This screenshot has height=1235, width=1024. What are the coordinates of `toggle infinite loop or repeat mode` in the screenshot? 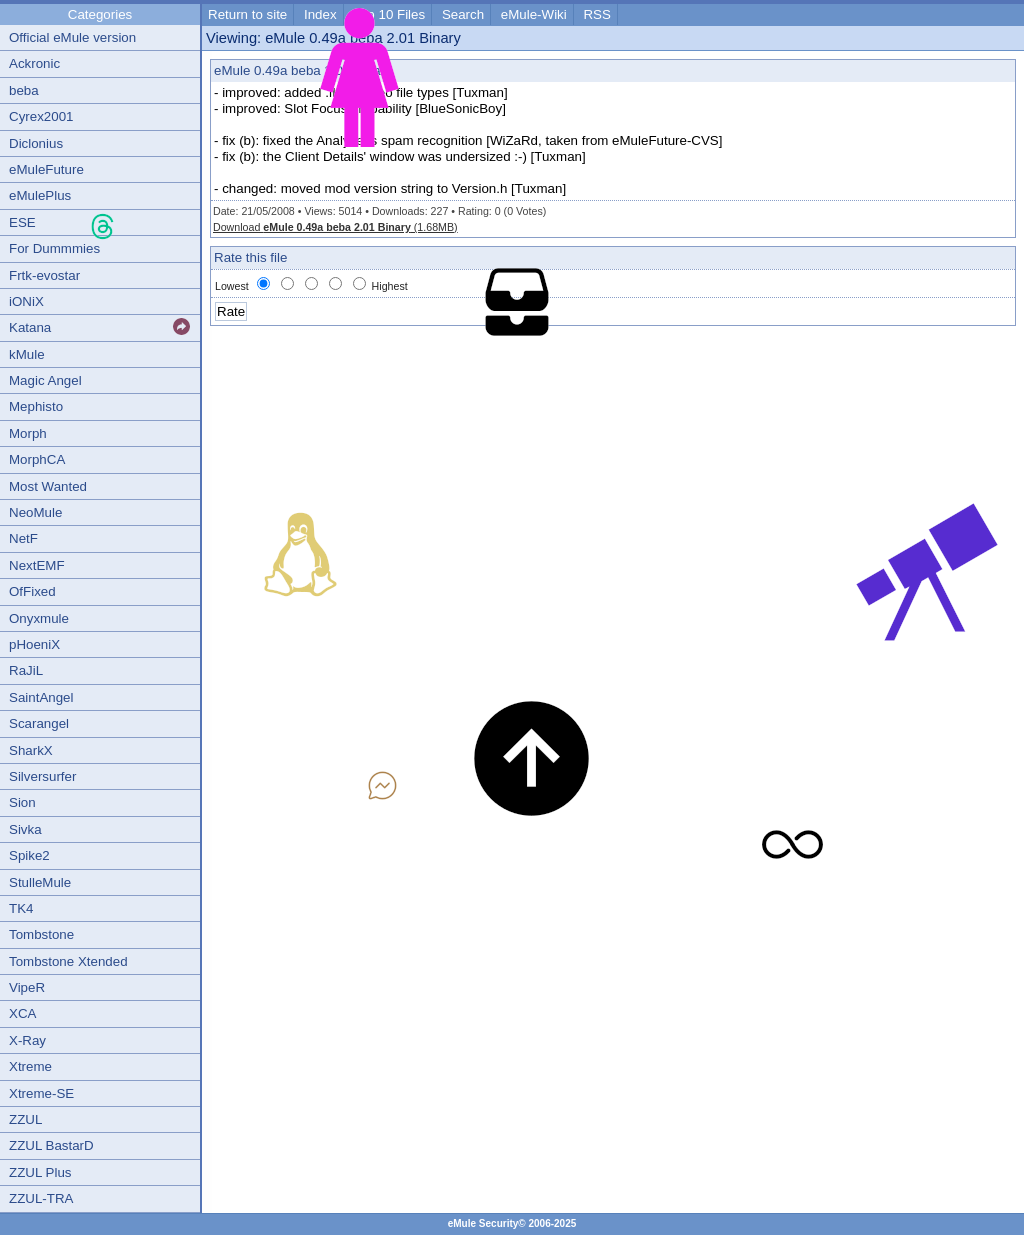 It's located at (792, 844).